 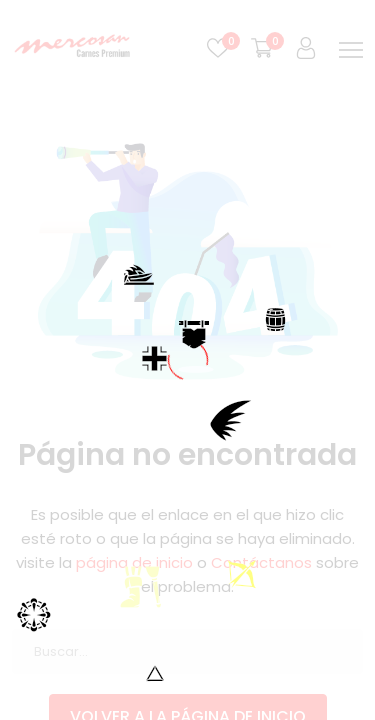 What do you see at coordinates (275, 319) in the screenshot?
I see `inventory item representing storage or containers` at bounding box center [275, 319].